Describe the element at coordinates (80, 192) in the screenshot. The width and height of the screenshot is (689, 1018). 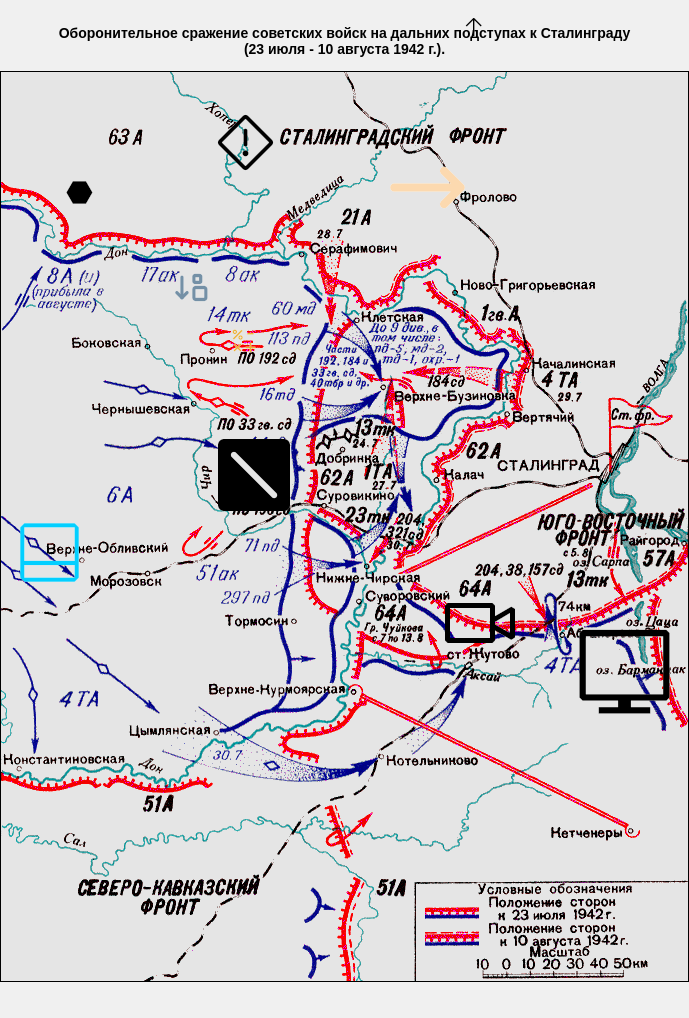
I see `set a data breakpoint in the debugger` at that location.